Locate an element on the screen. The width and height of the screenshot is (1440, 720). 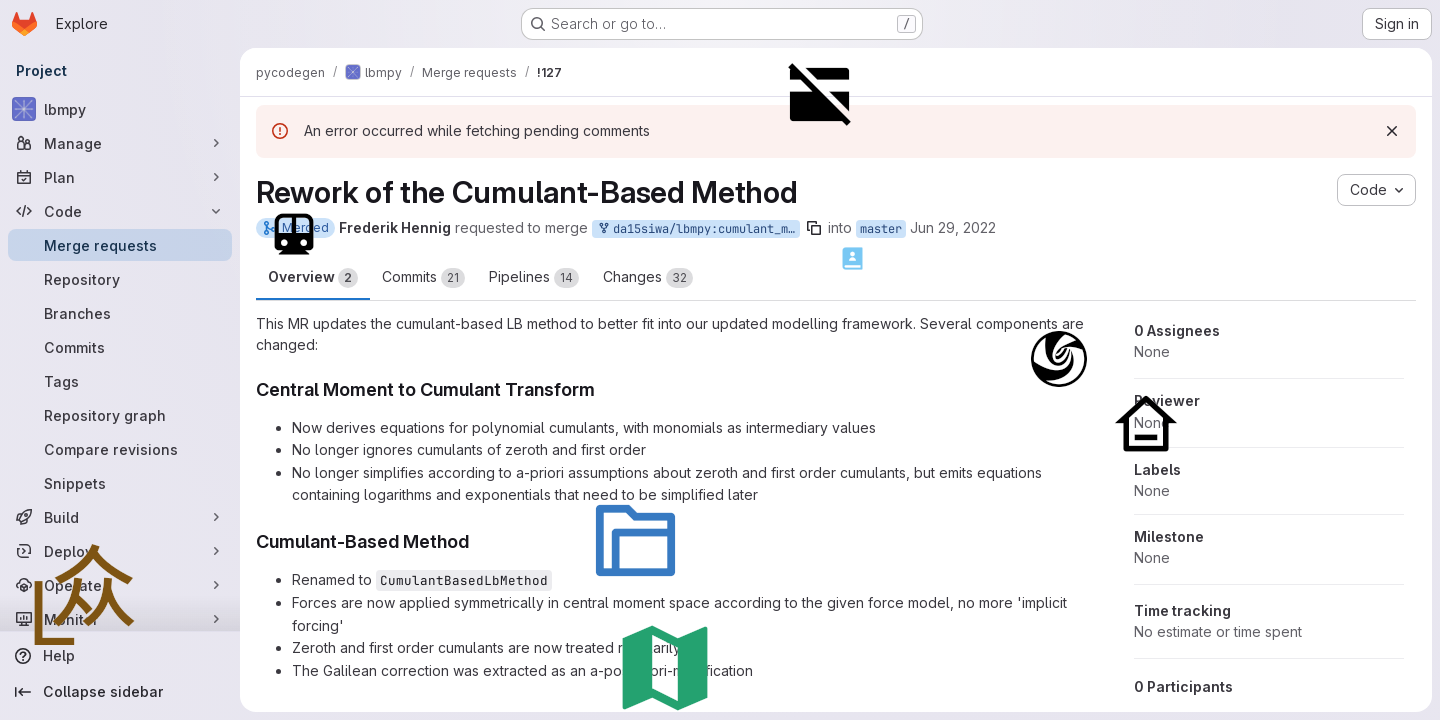
open contacts or address book is located at coordinates (852, 258).